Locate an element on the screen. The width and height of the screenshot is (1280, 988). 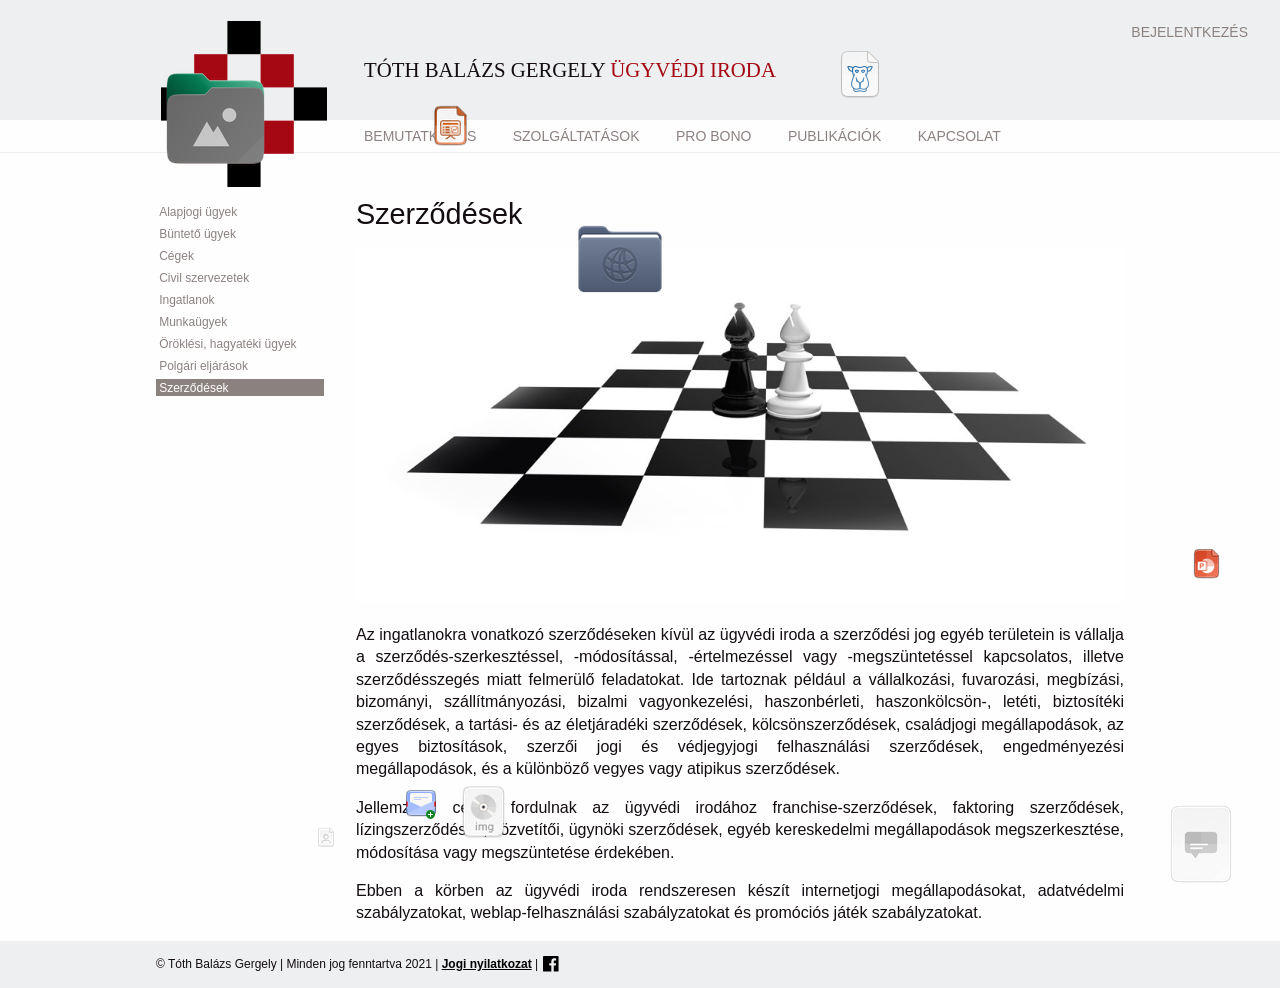
compose a new email message is located at coordinates (421, 803).